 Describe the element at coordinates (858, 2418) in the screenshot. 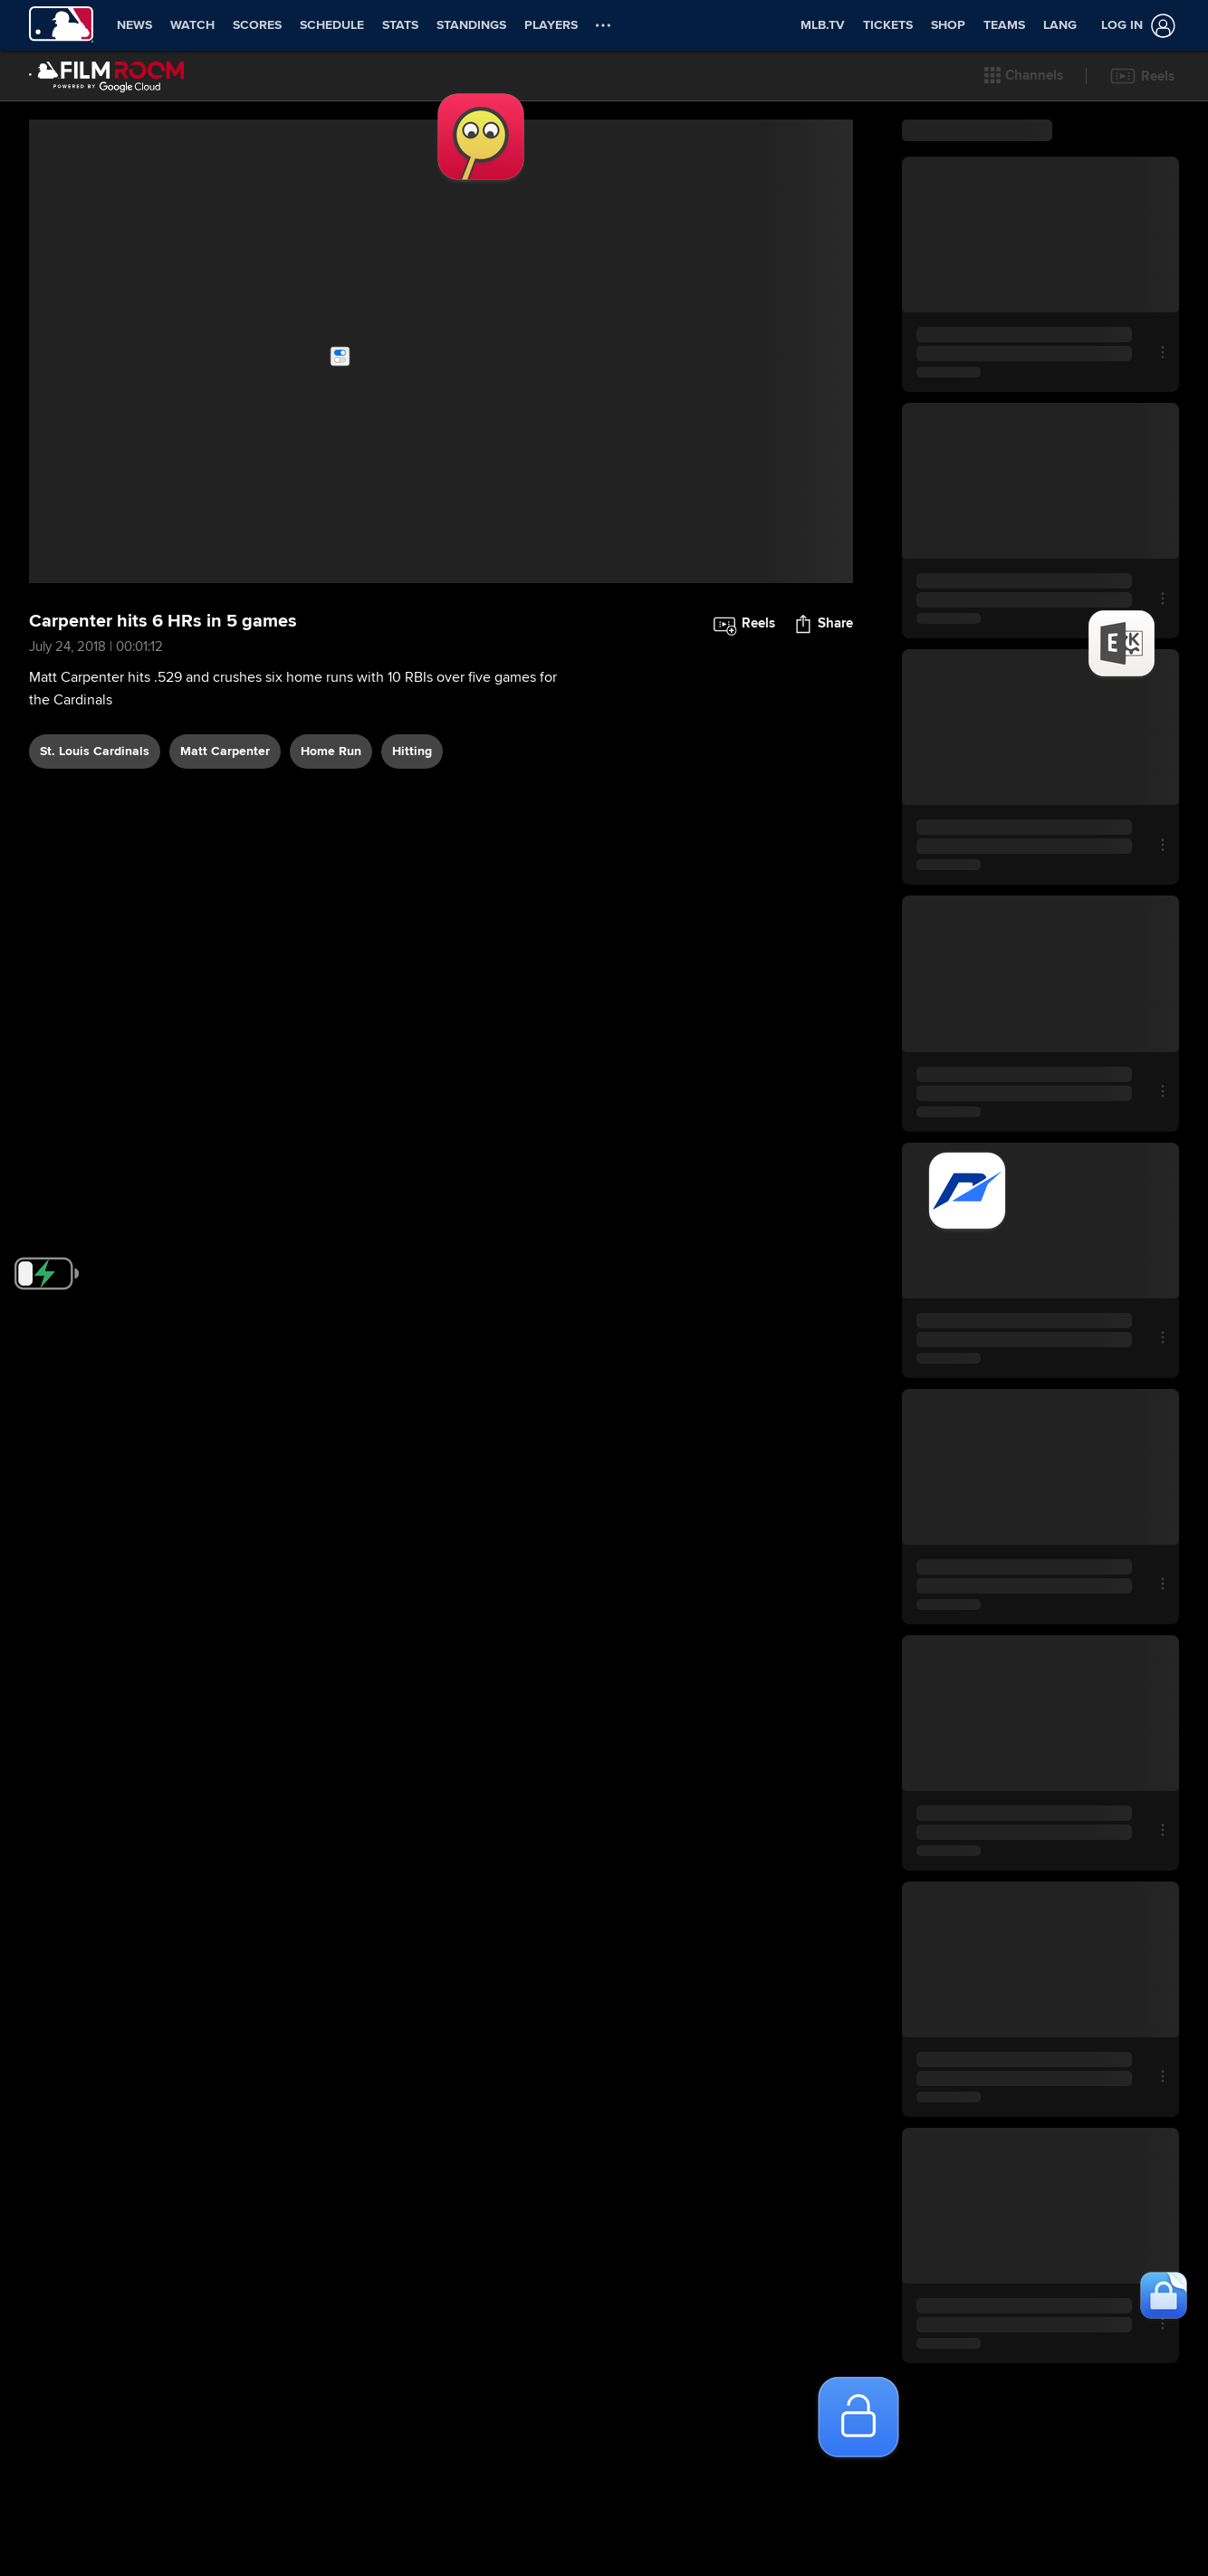

I see `open screensaver and lock screen settings` at that location.